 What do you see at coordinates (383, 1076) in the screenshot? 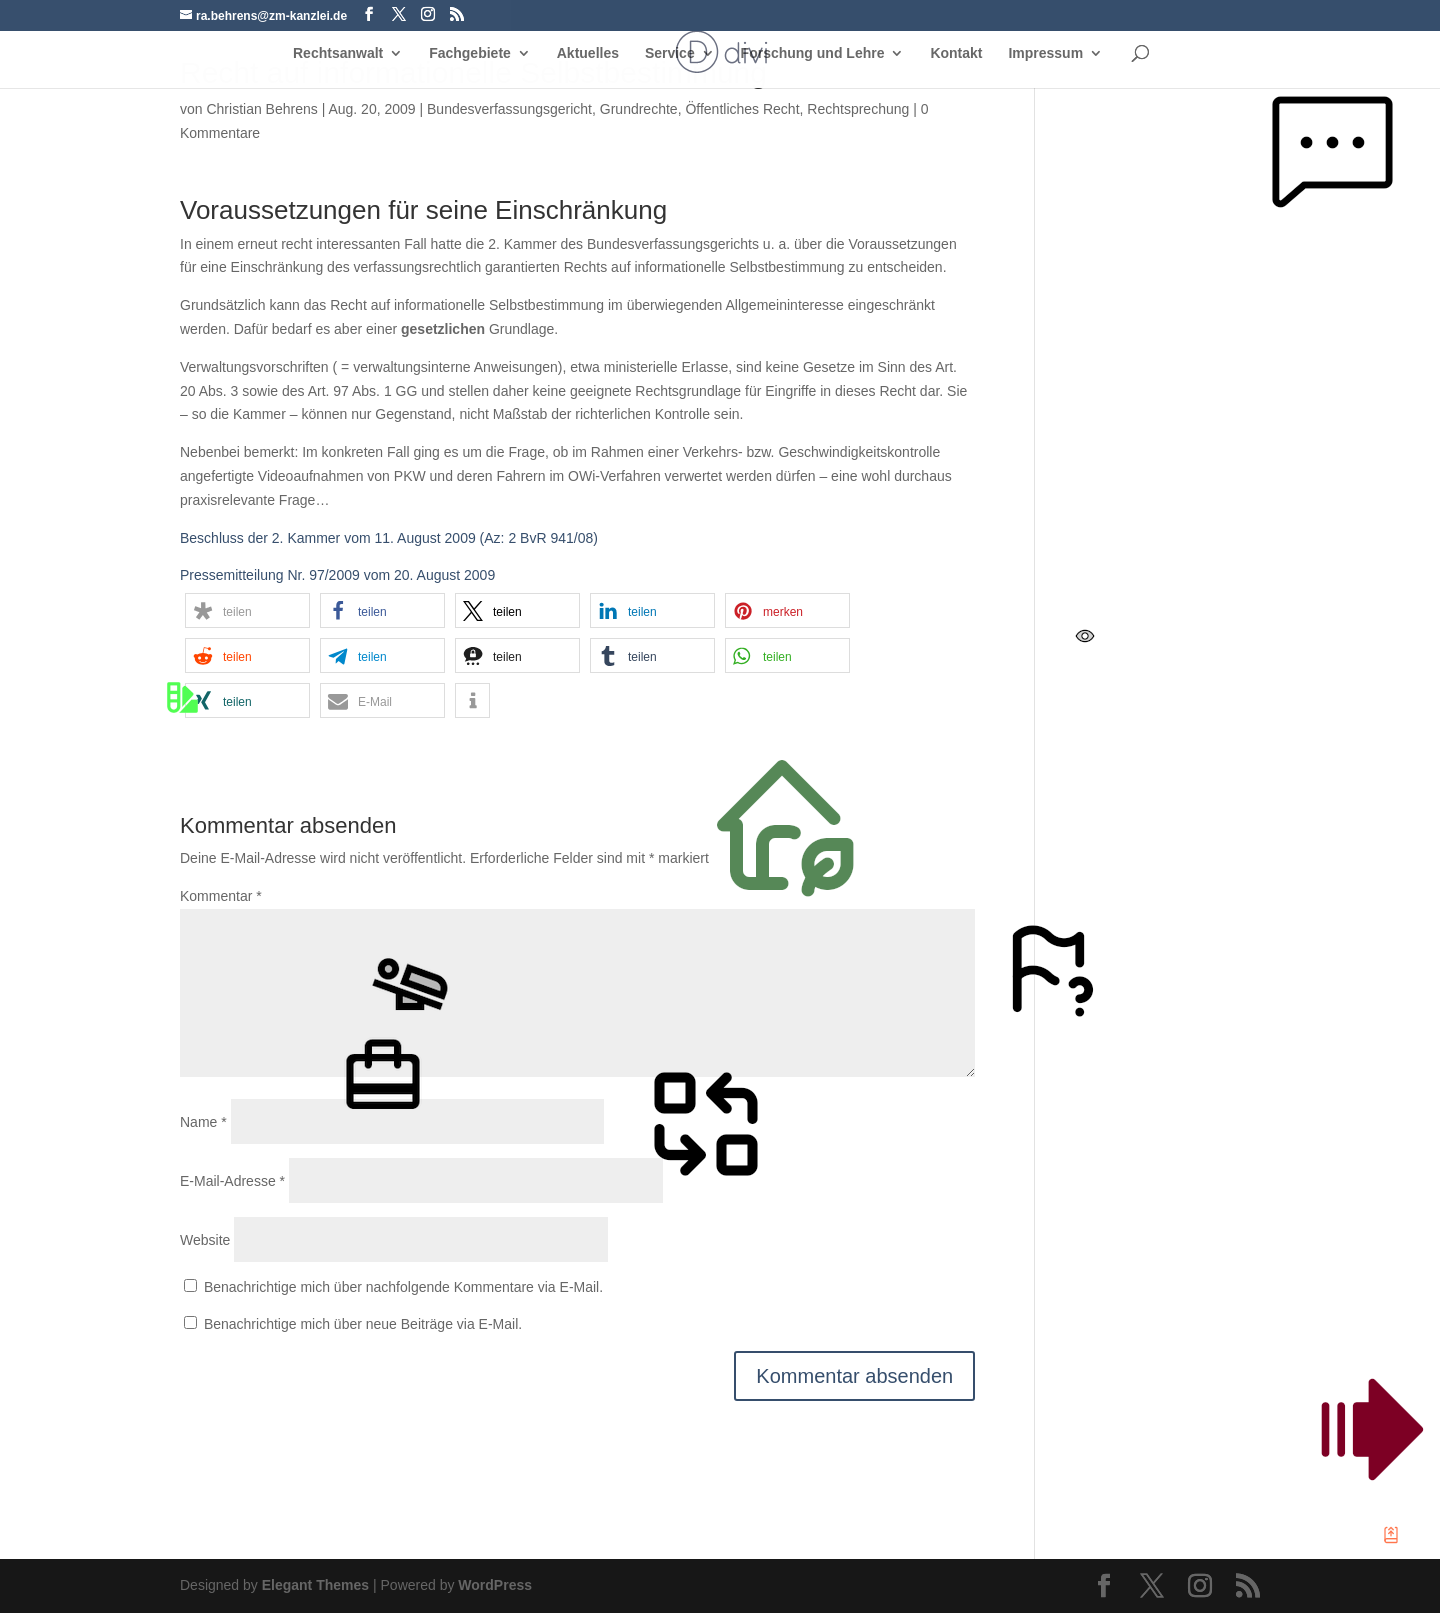
I see `access travel documents or itinerary` at bounding box center [383, 1076].